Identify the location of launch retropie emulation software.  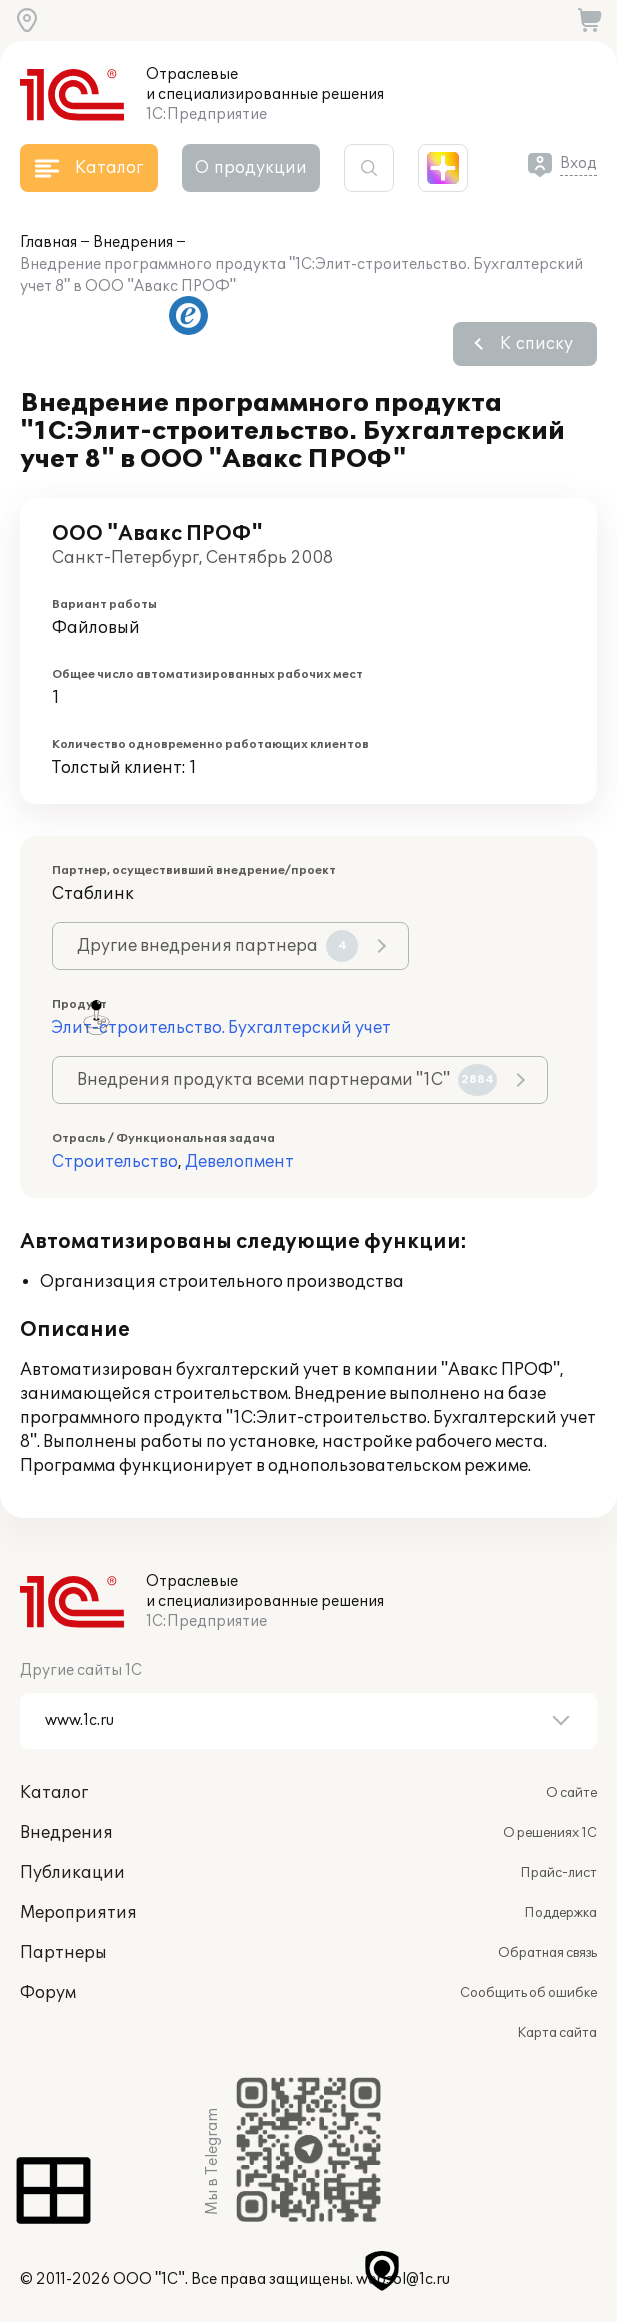
(96, 1017).